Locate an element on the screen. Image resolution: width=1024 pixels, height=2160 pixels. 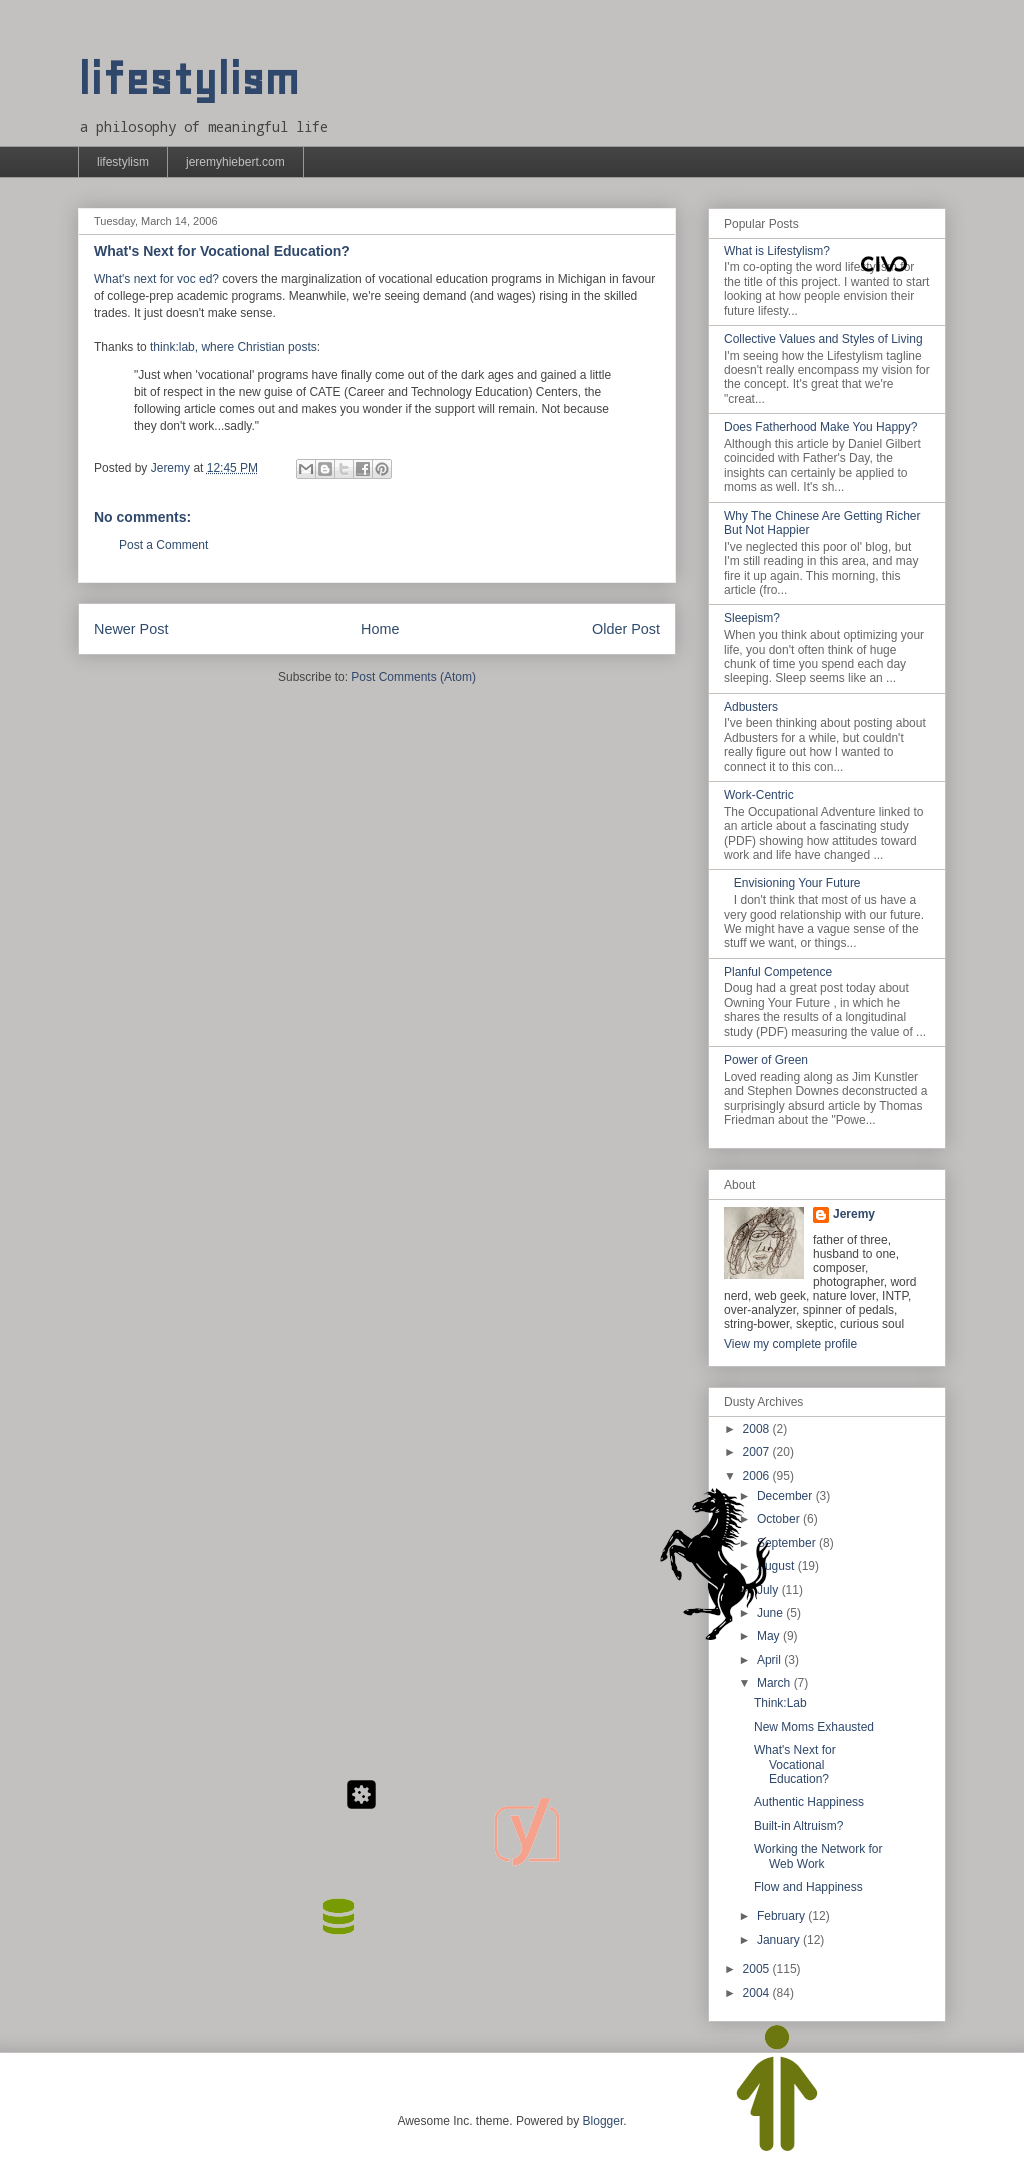
Ferrari brand logo is located at coordinates (715, 1564).